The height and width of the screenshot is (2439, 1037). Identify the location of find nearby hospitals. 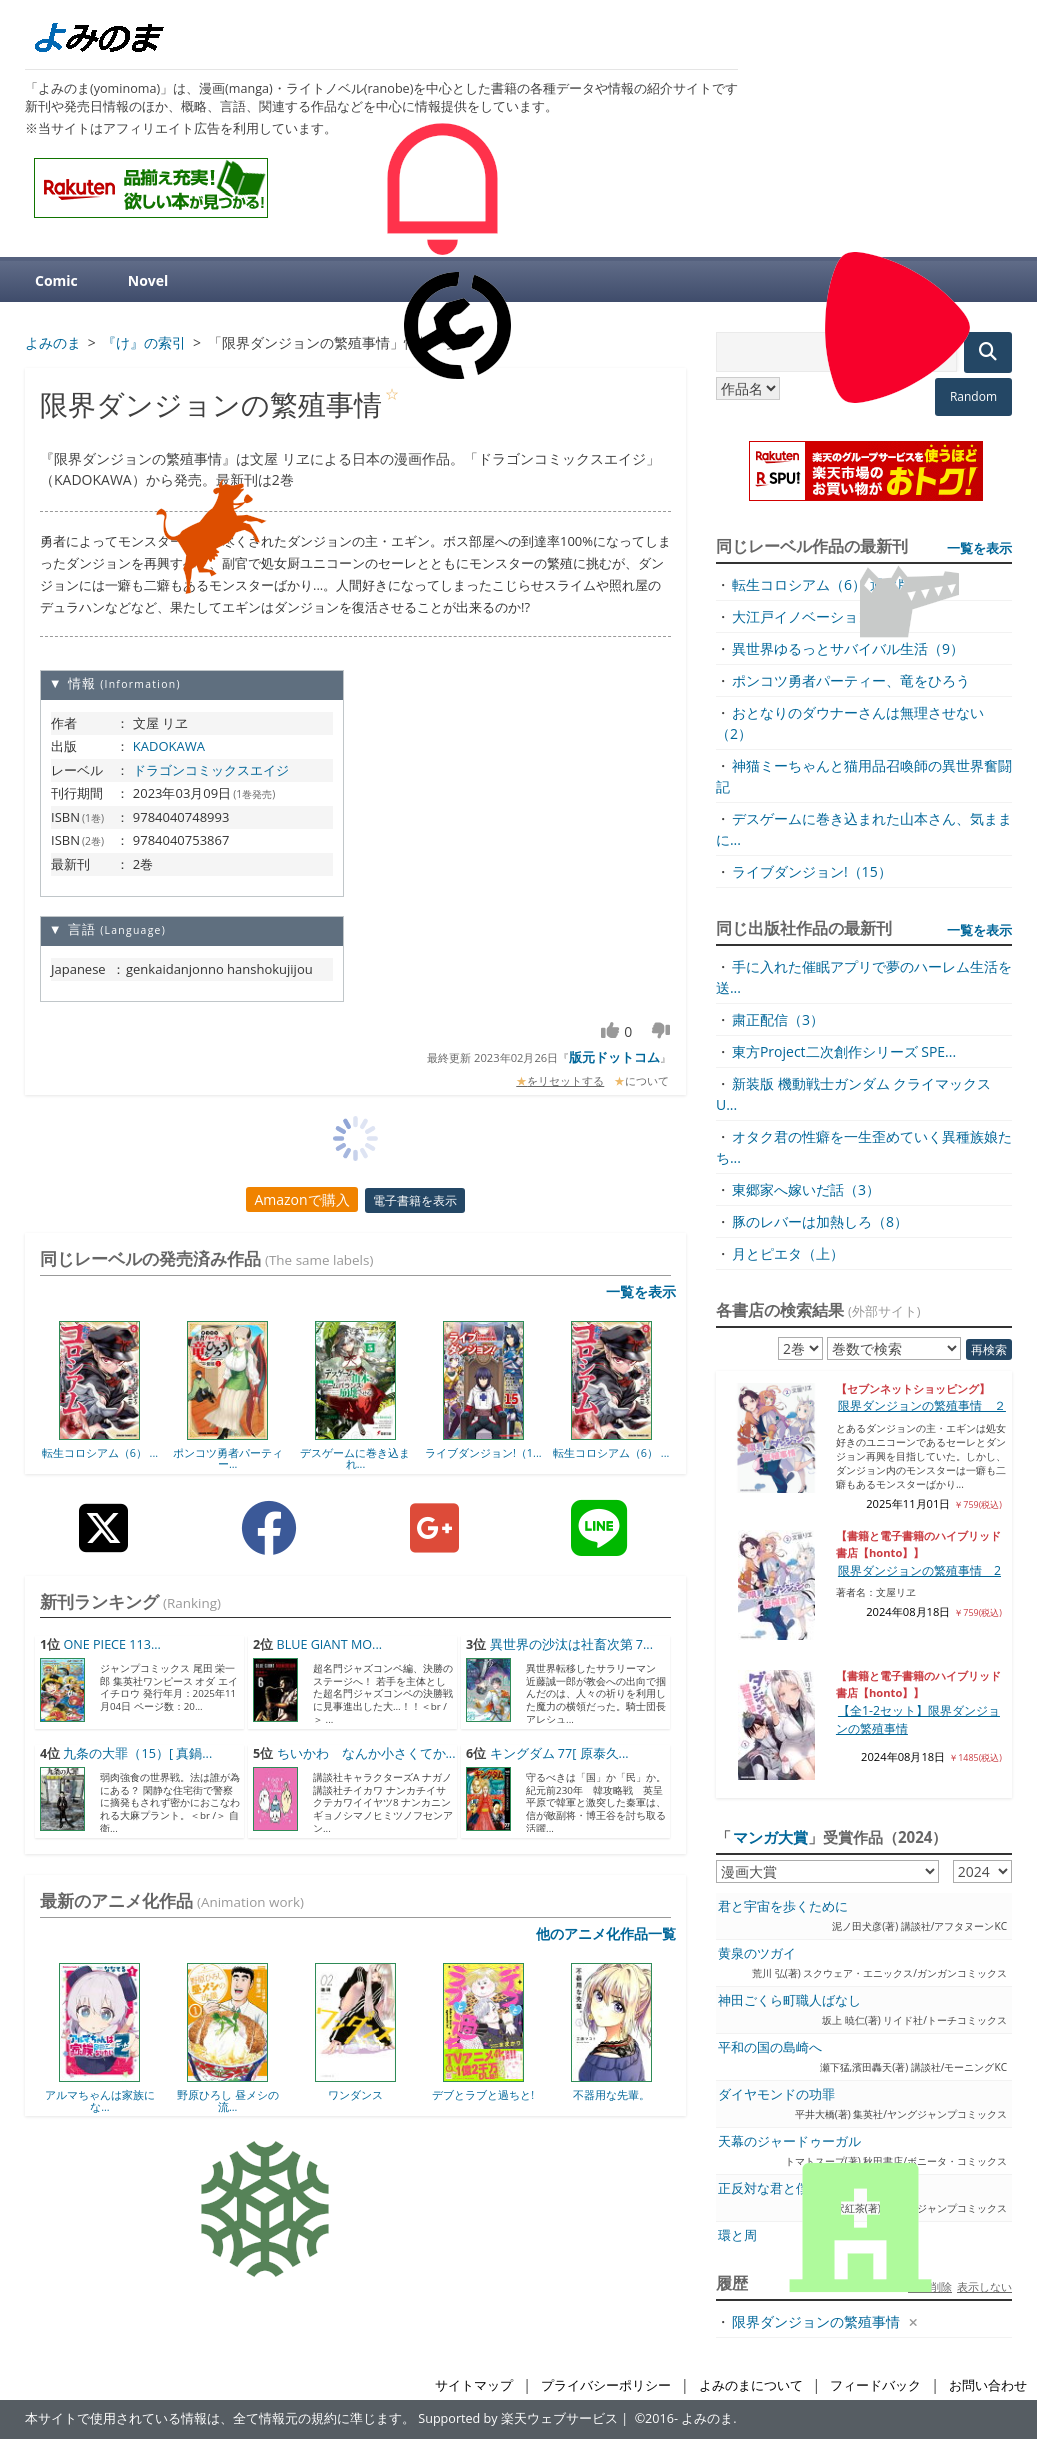
(860, 2227).